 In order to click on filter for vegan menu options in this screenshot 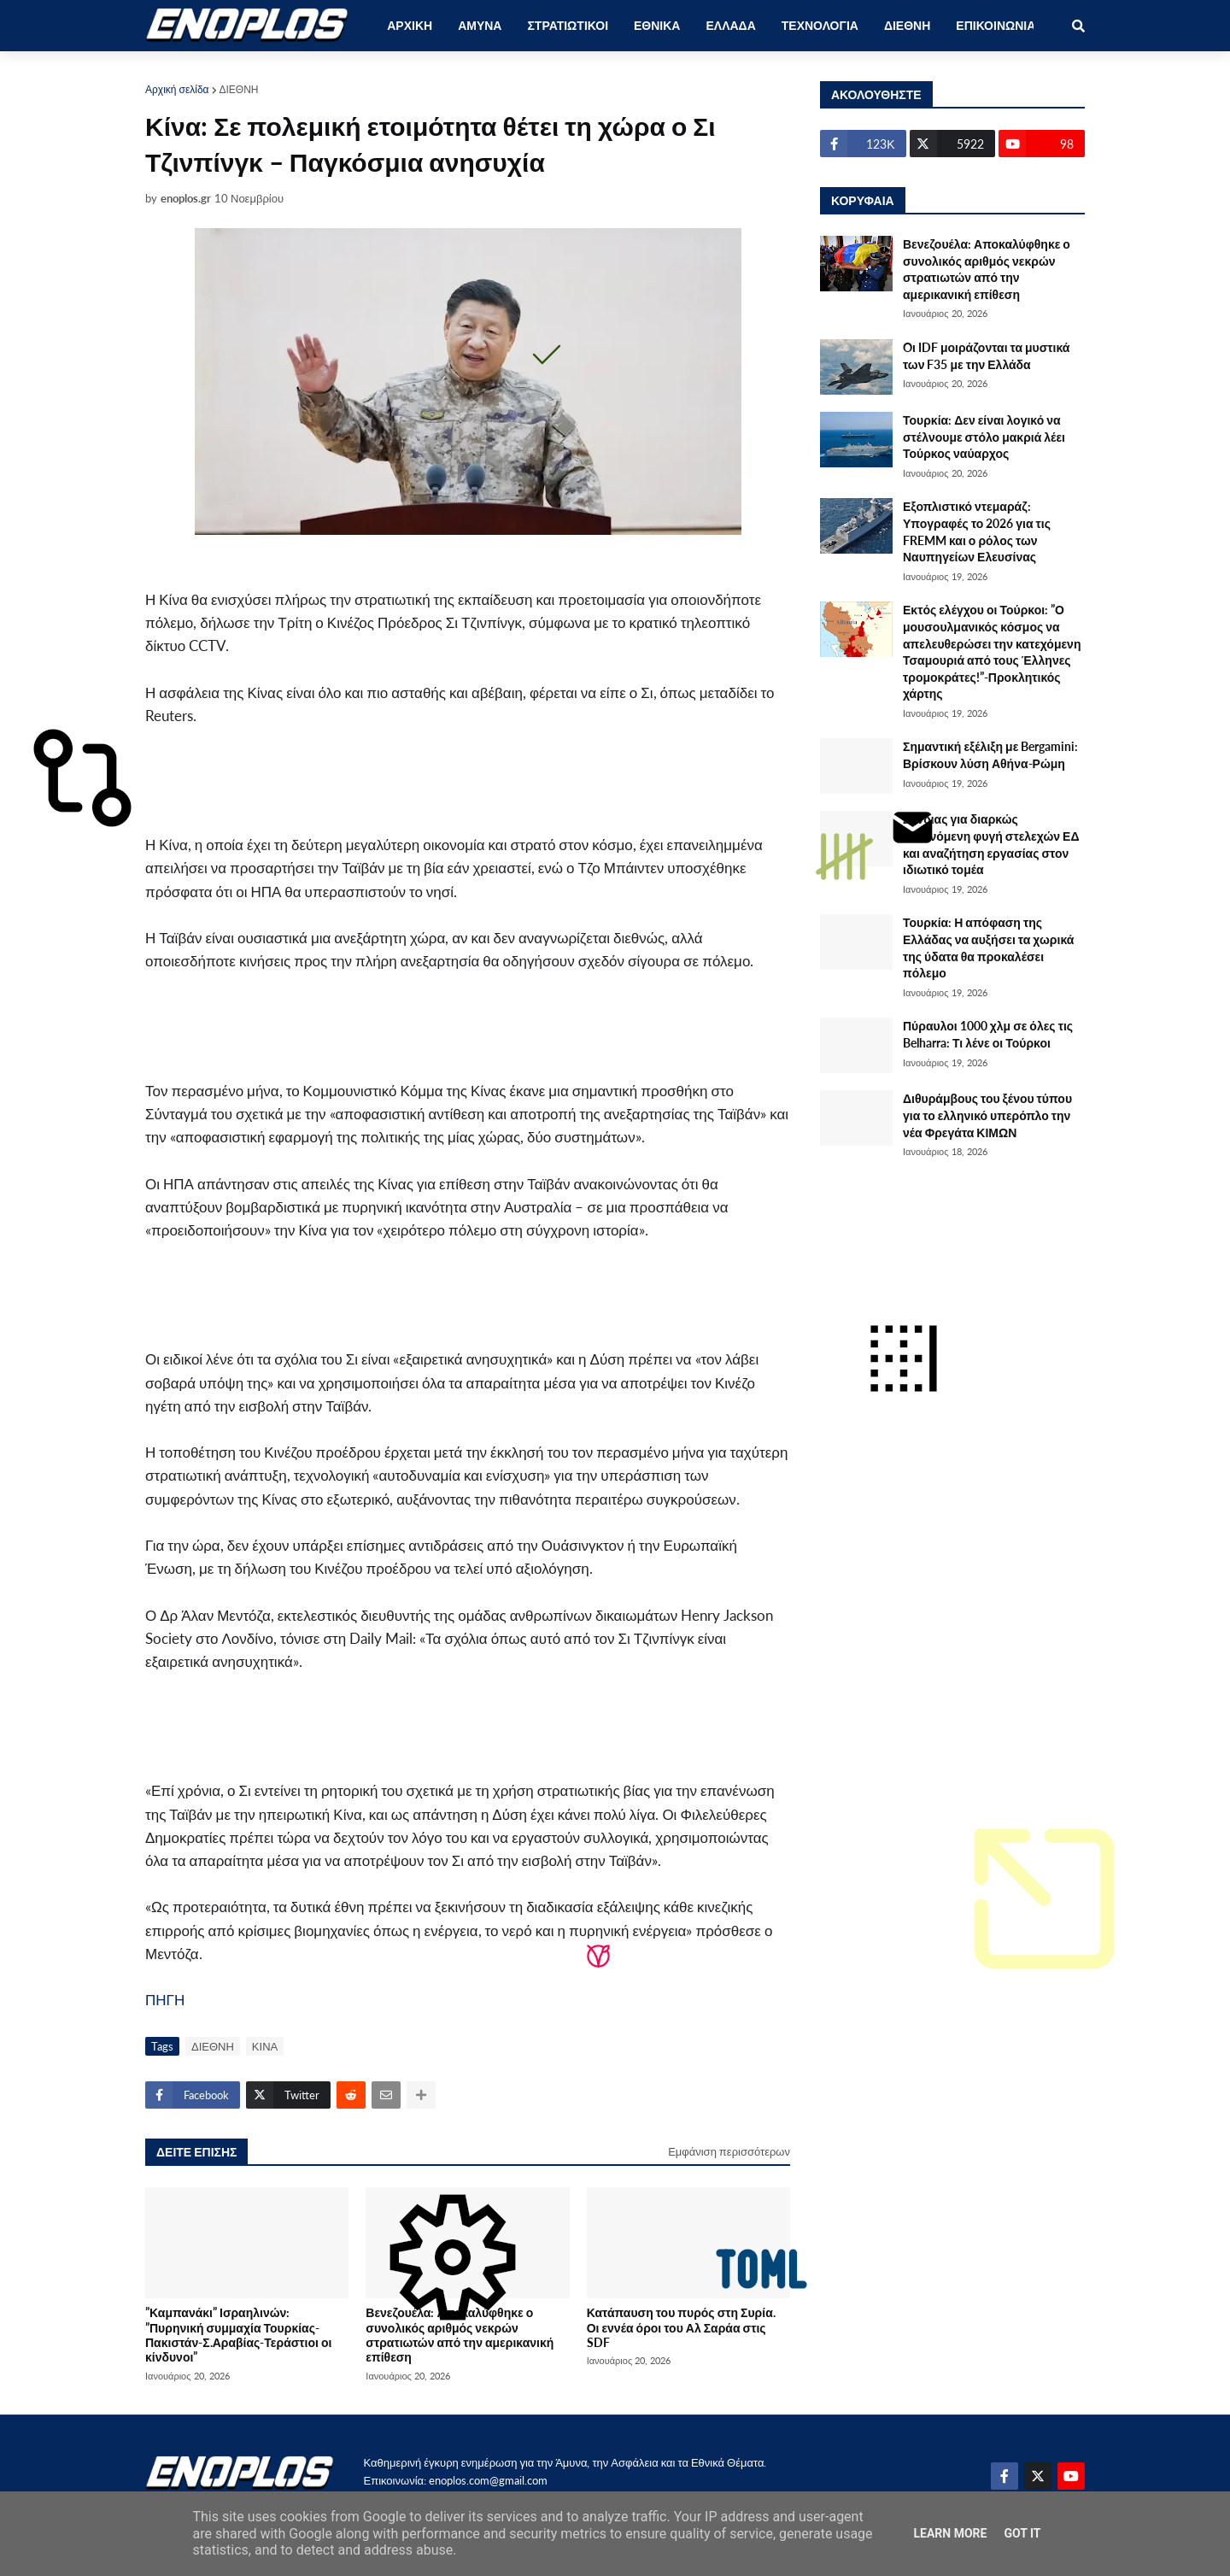, I will do `click(598, 1956)`.